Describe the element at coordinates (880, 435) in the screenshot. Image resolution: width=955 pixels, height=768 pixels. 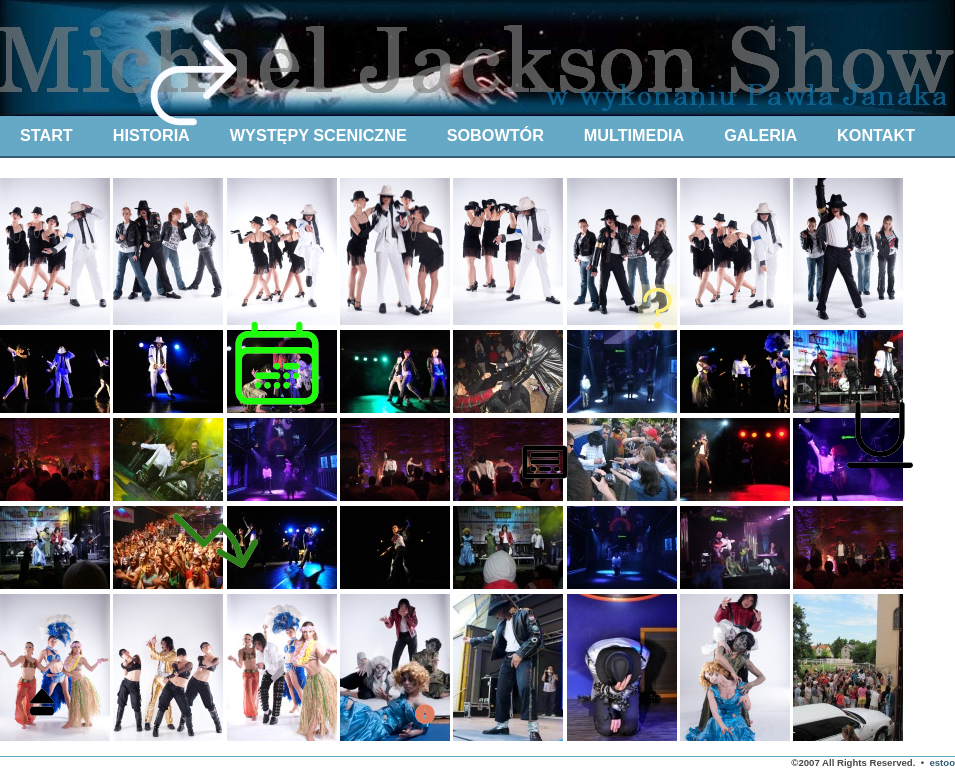
I see `apply underline formatting to selected text` at that location.